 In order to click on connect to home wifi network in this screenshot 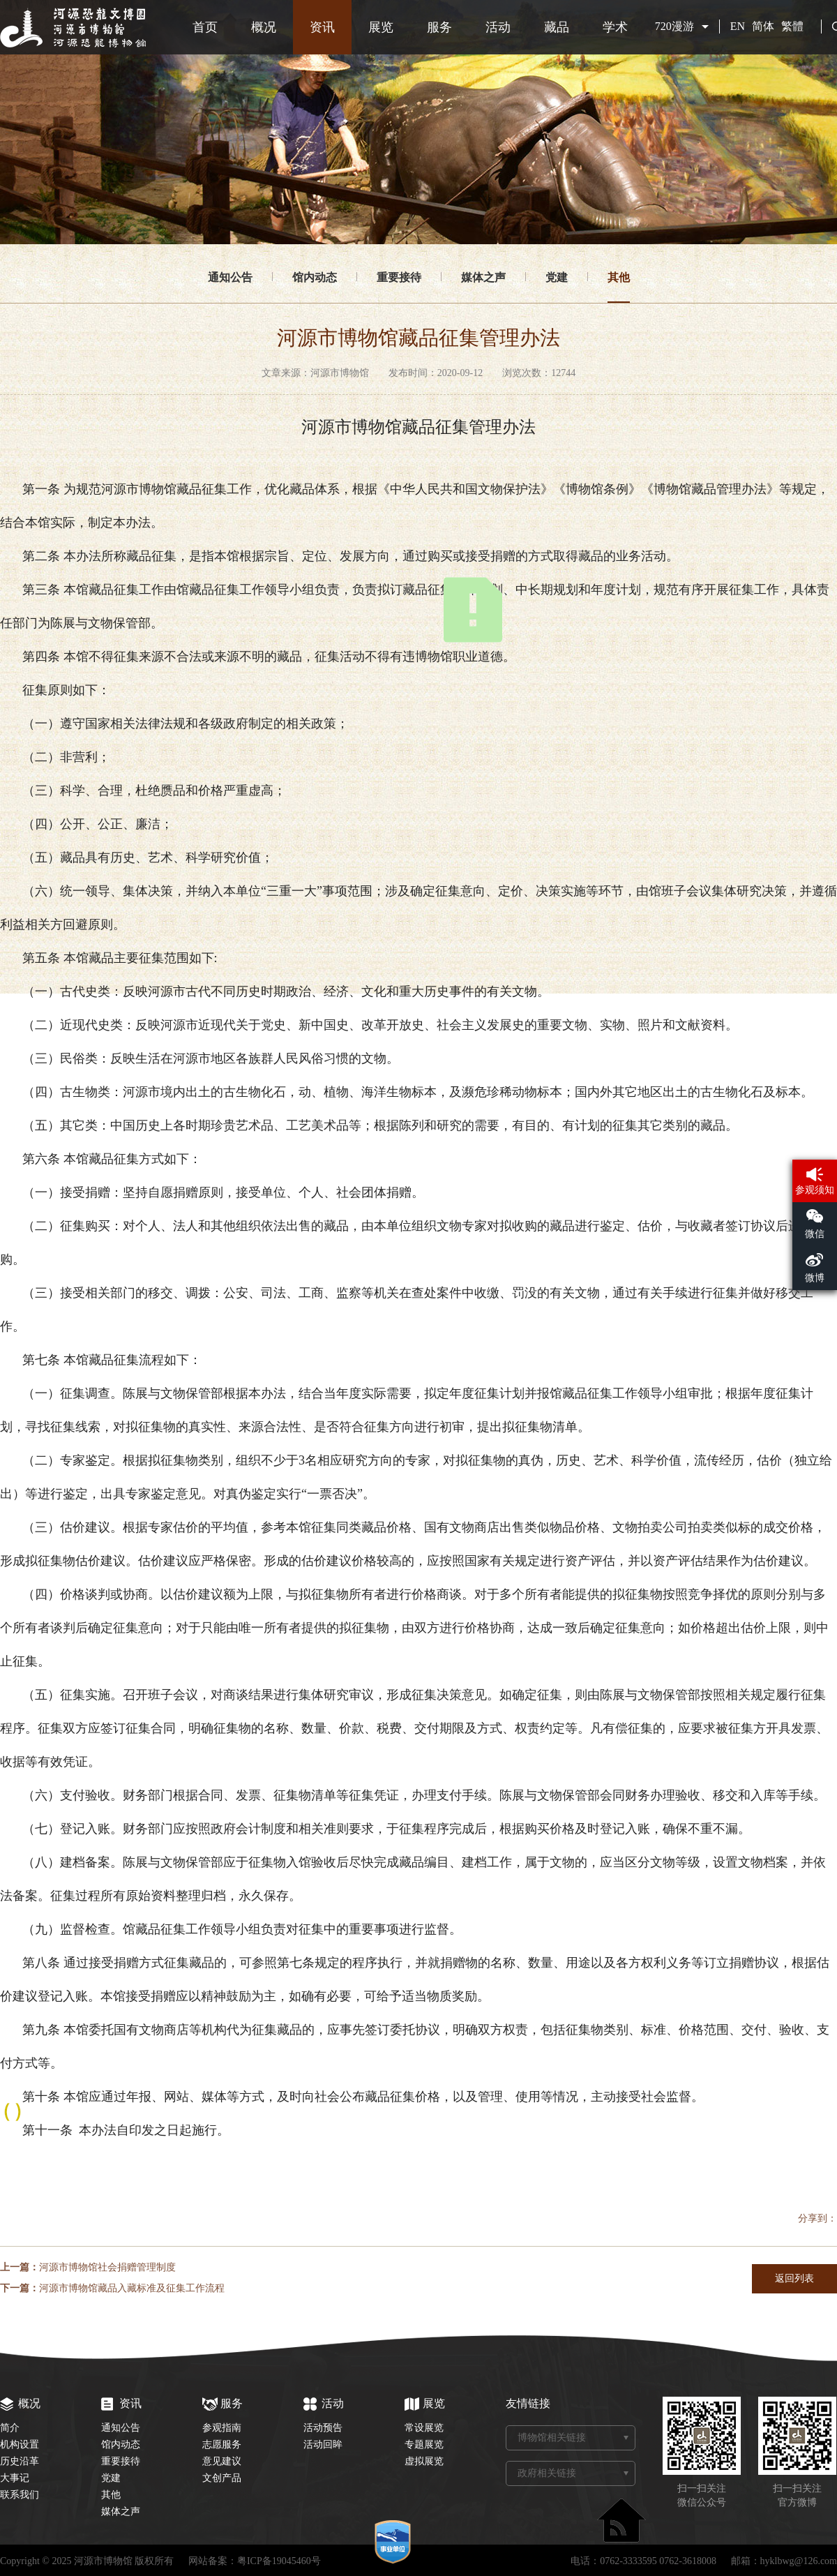, I will do `click(621, 2522)`.